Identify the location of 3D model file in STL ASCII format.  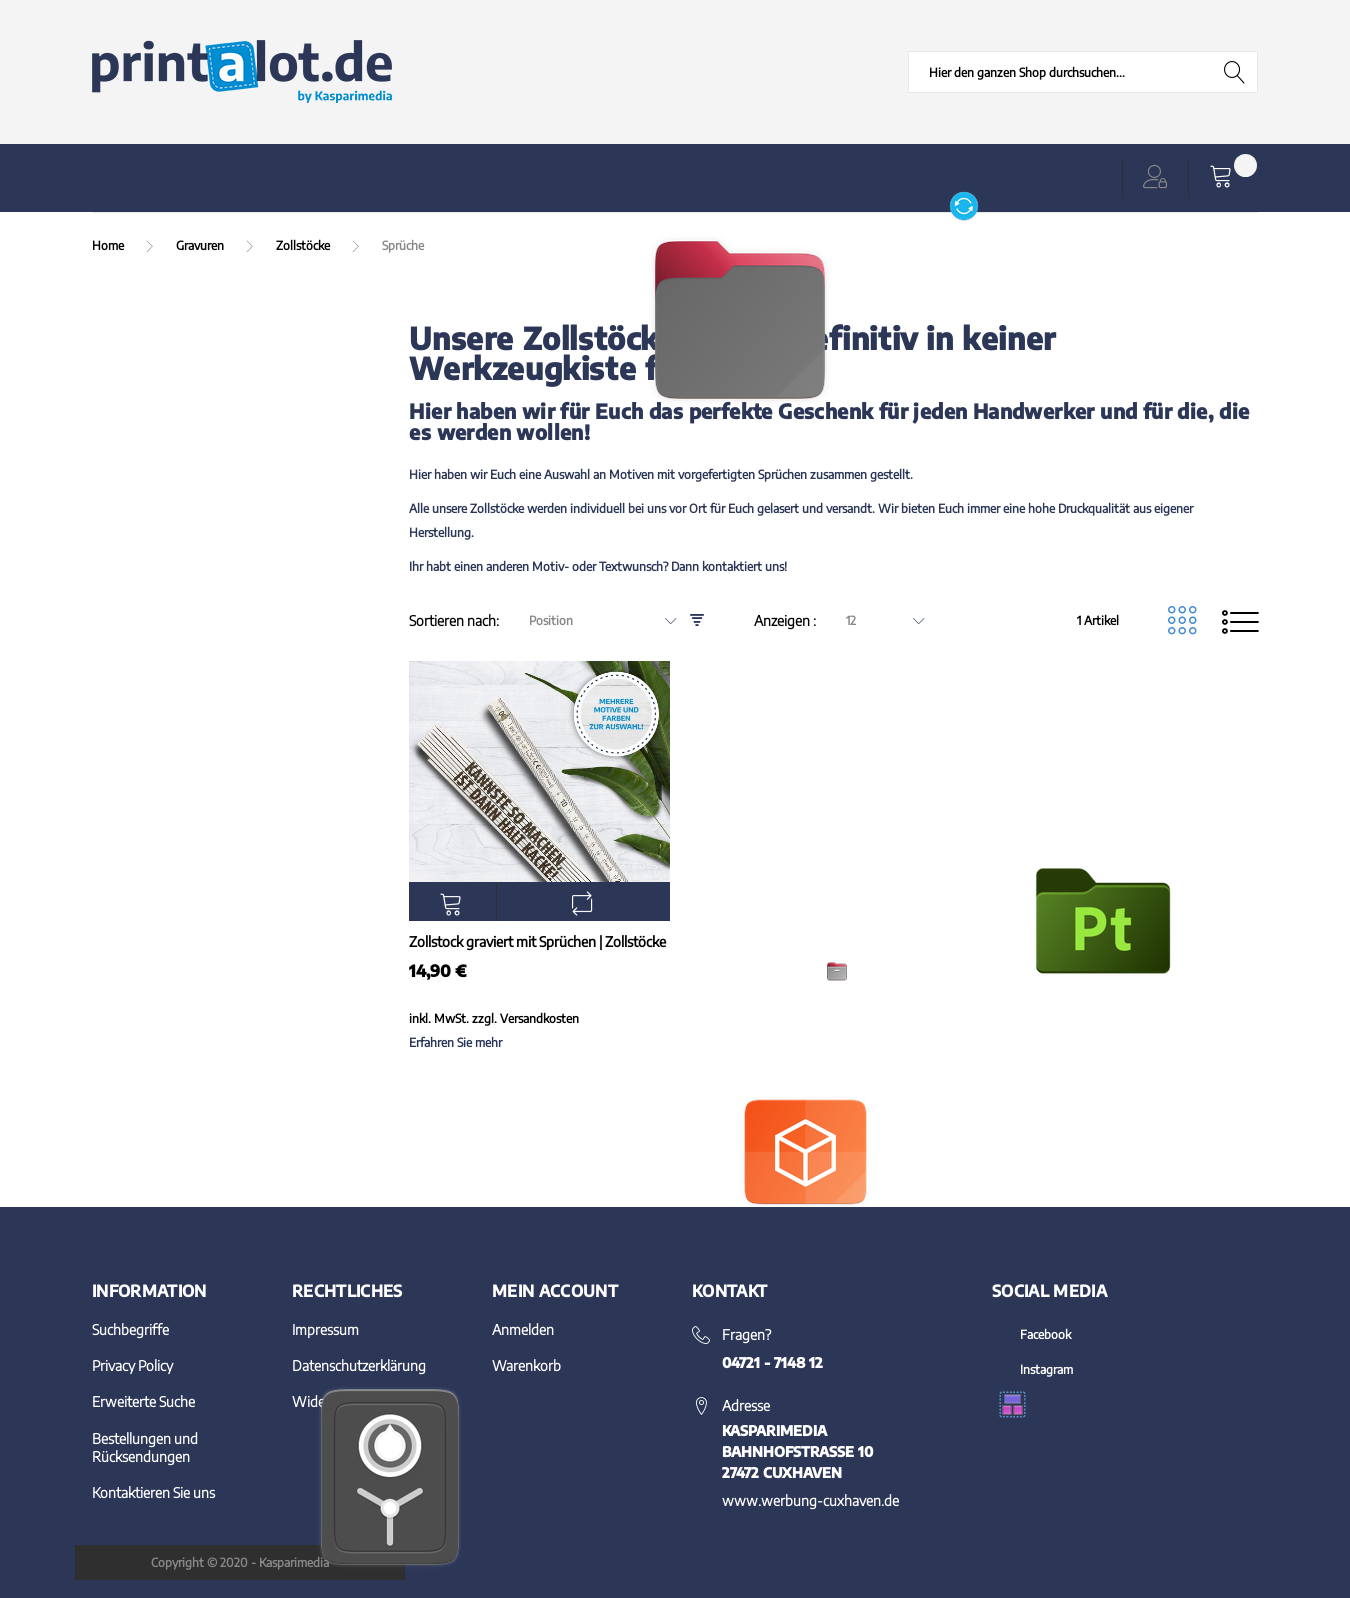
(805, 1147).